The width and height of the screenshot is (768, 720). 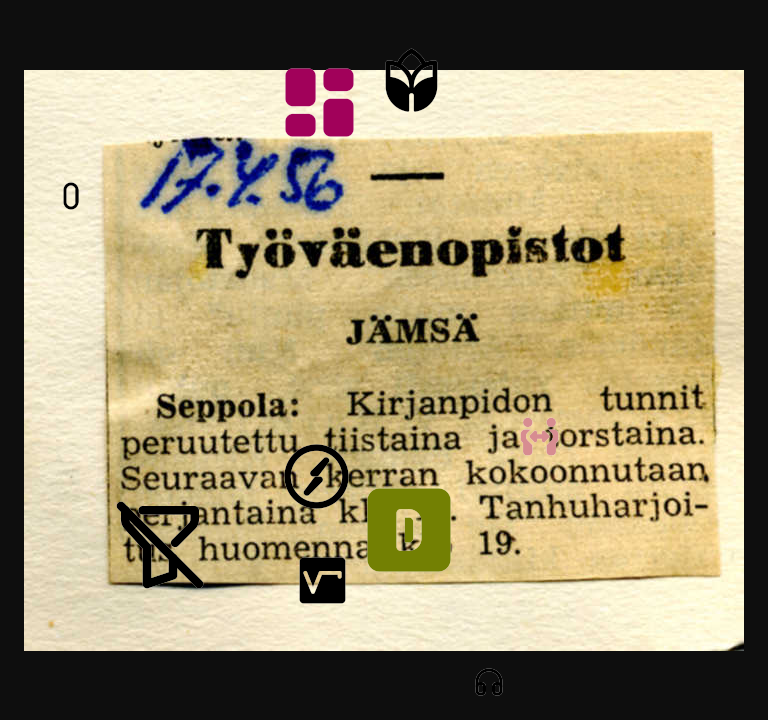 I want to click on clear all active filters, so click(x=160, y=545).